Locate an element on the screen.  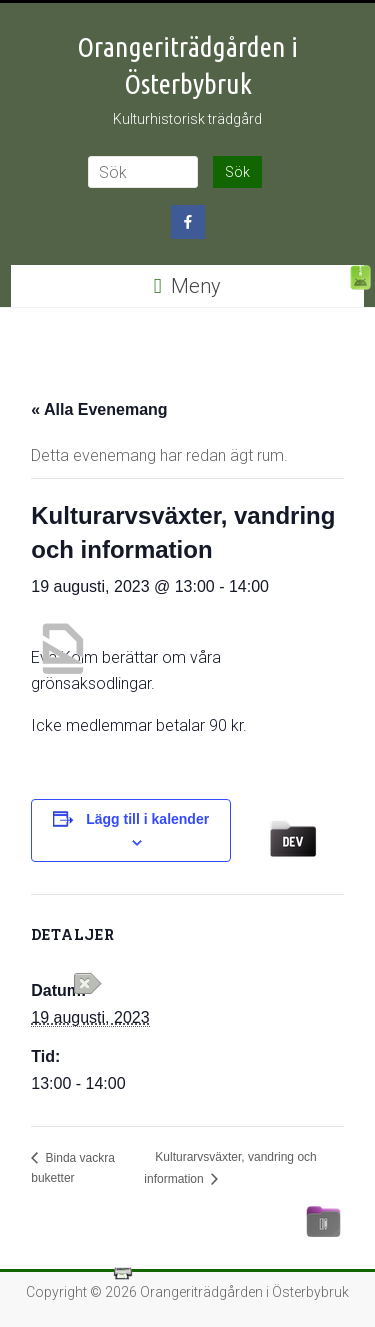
android app package file (APK) ready for installation is located at coordinates (360, 277).